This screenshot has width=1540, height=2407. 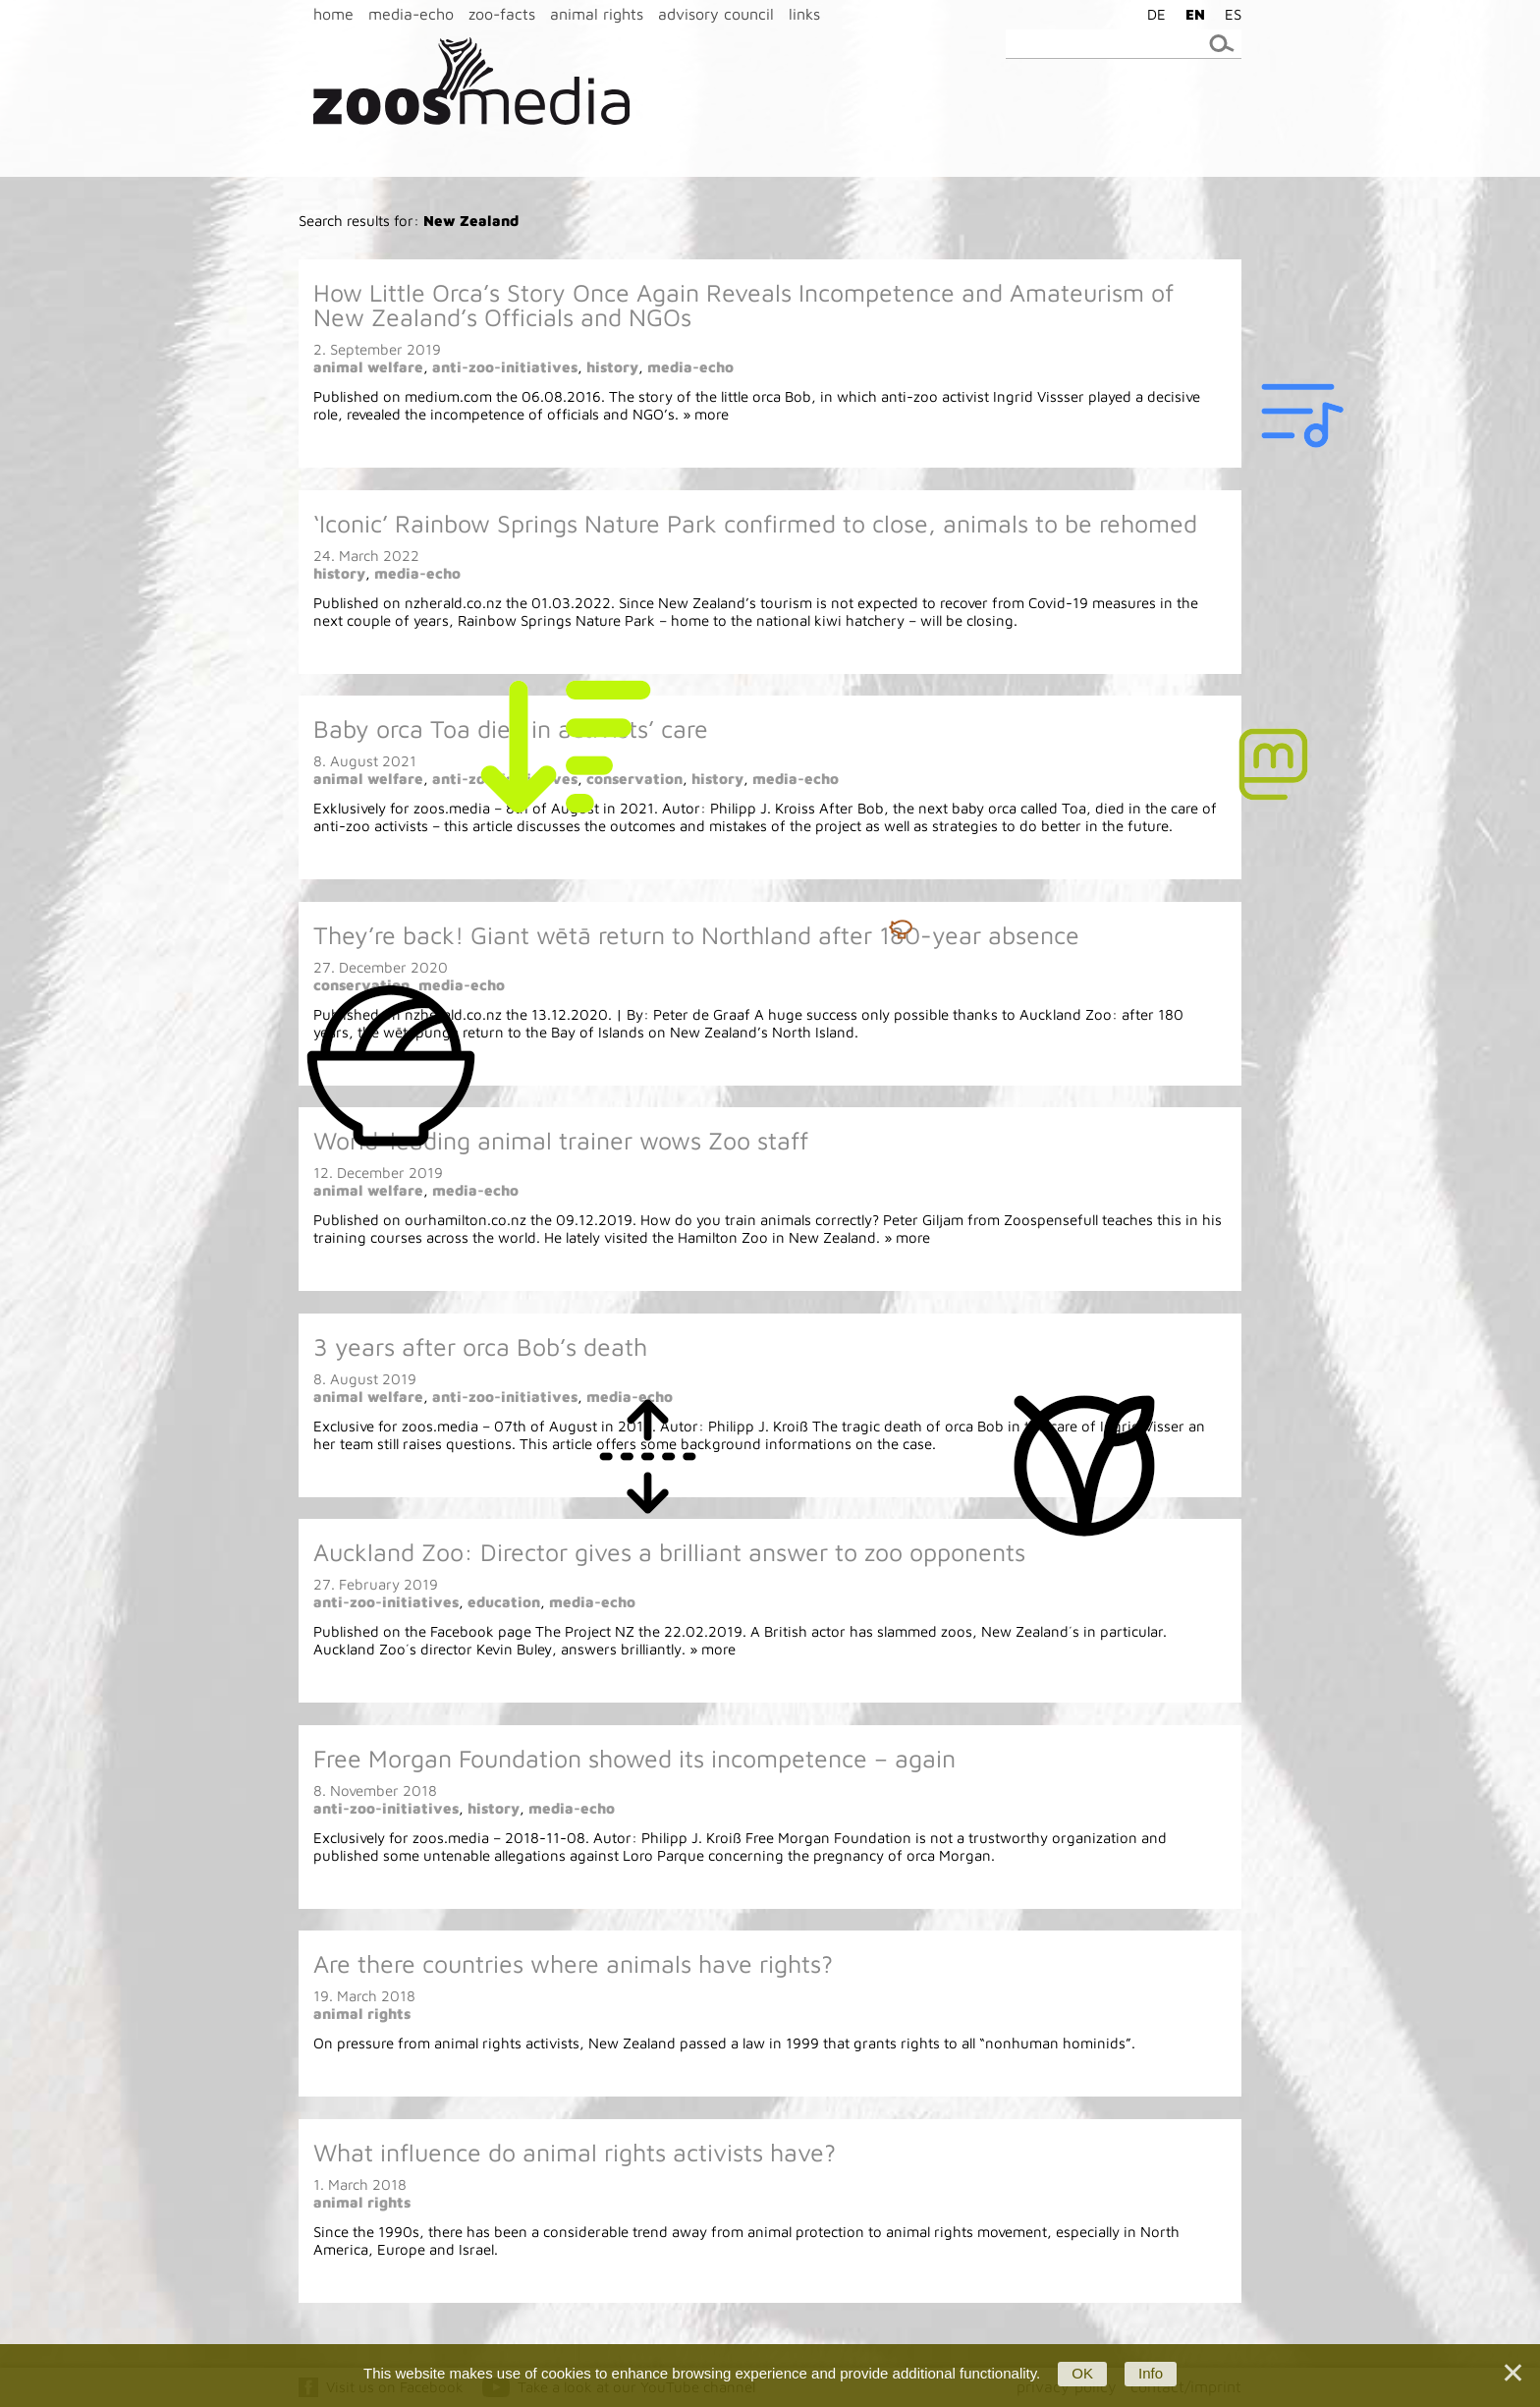 What do you see at coordinates (391, 1069) in the screenshot?
I see `view food or meal options` at bounding box center [391, 1069].